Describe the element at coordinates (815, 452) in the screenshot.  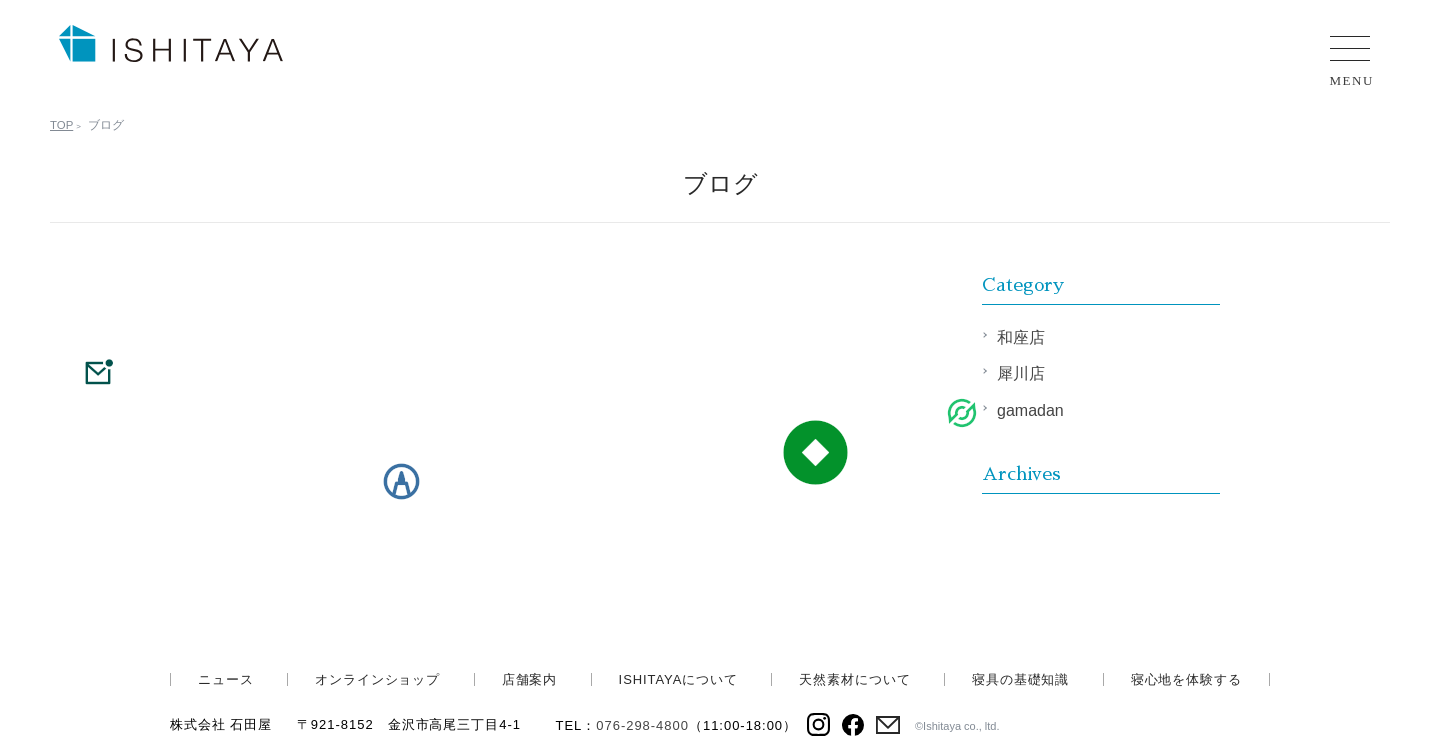
I see `view copper coin balance or currency` at that location.